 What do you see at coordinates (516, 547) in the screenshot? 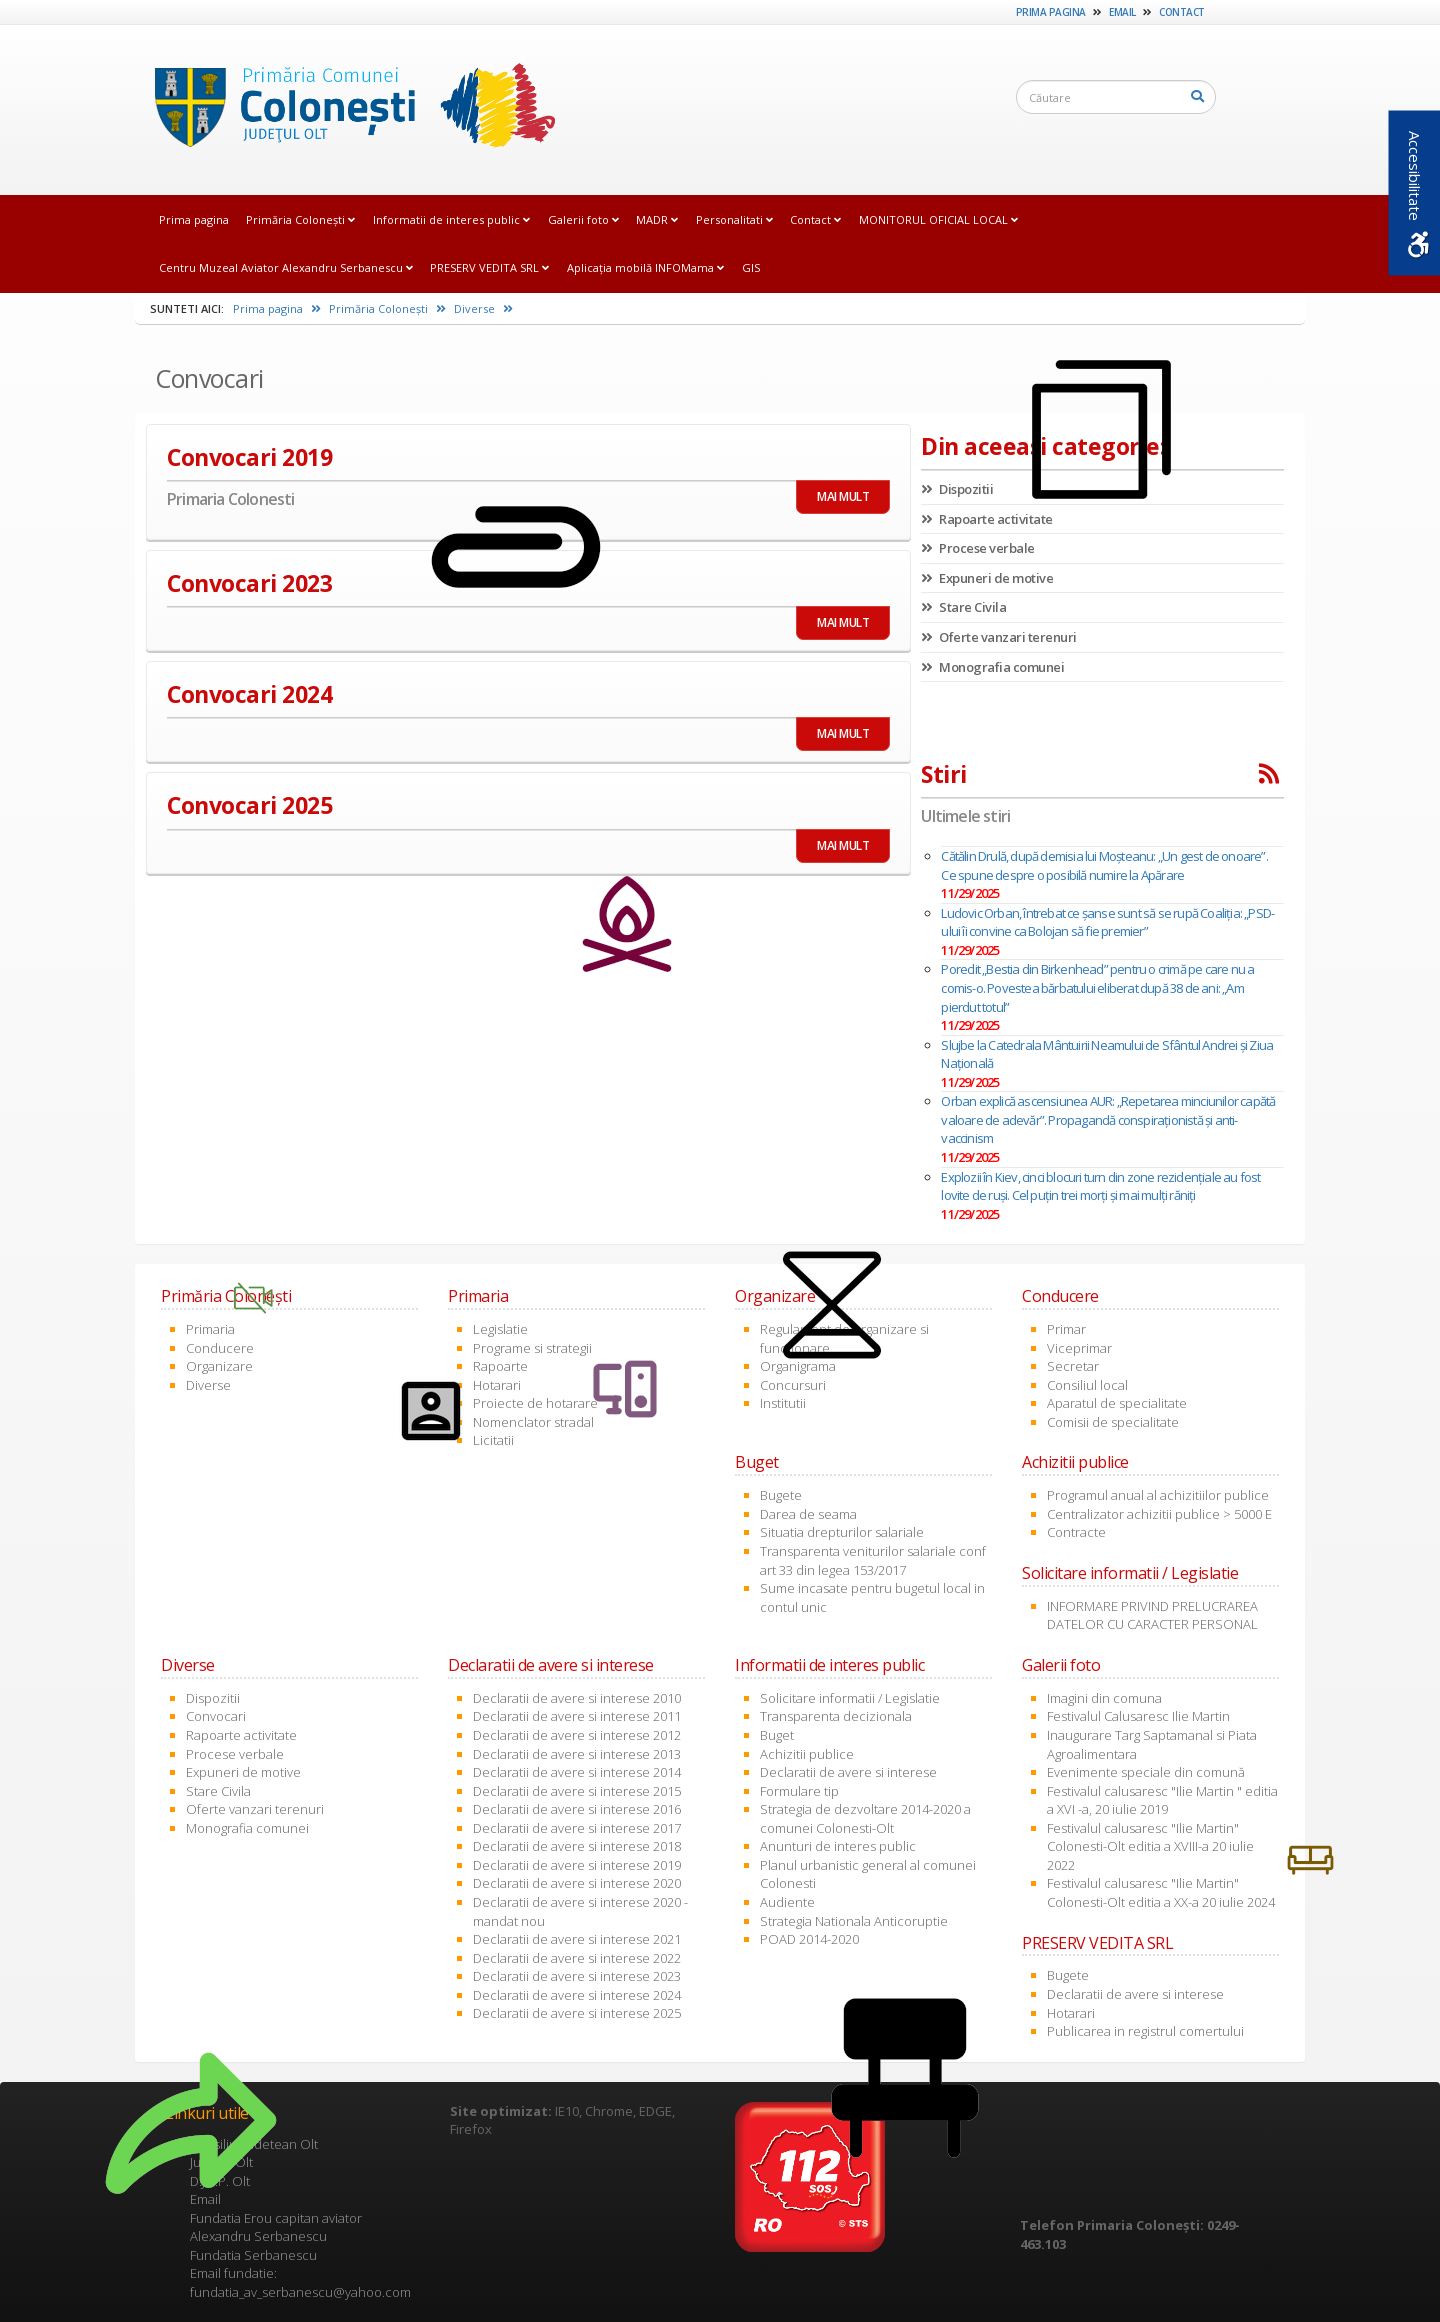
I see `attach a file to your message` at bounding box center [516, 547].